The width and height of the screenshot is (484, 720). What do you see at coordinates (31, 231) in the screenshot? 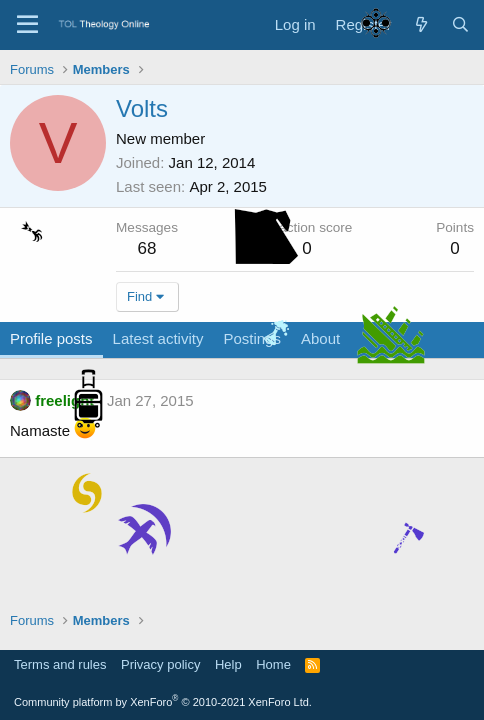
I see `bird foot or talon game element` at bounding box center [31, 231].